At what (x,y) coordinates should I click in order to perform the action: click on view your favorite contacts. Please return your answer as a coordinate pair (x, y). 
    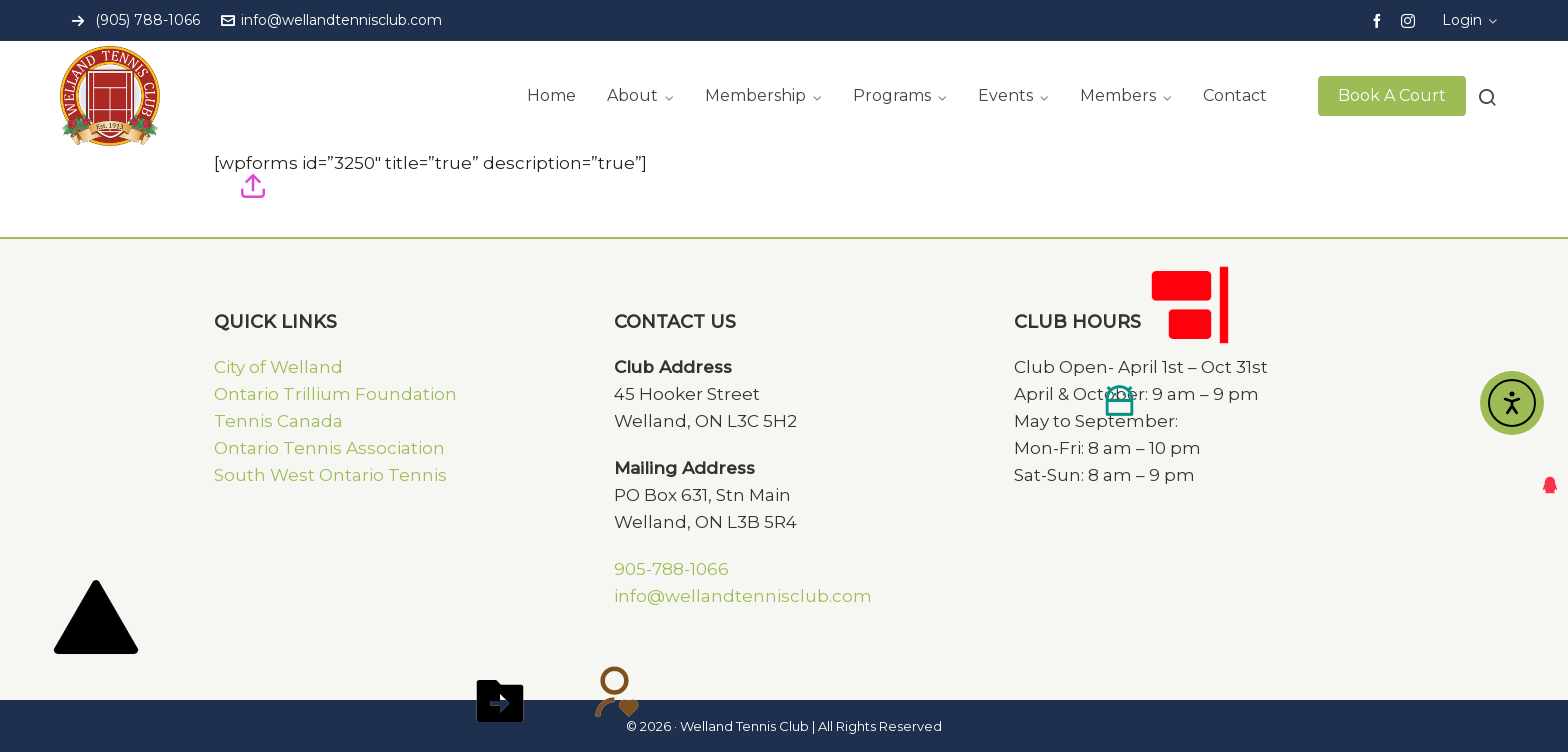
    Looking at the image, I should click on (614, 692).